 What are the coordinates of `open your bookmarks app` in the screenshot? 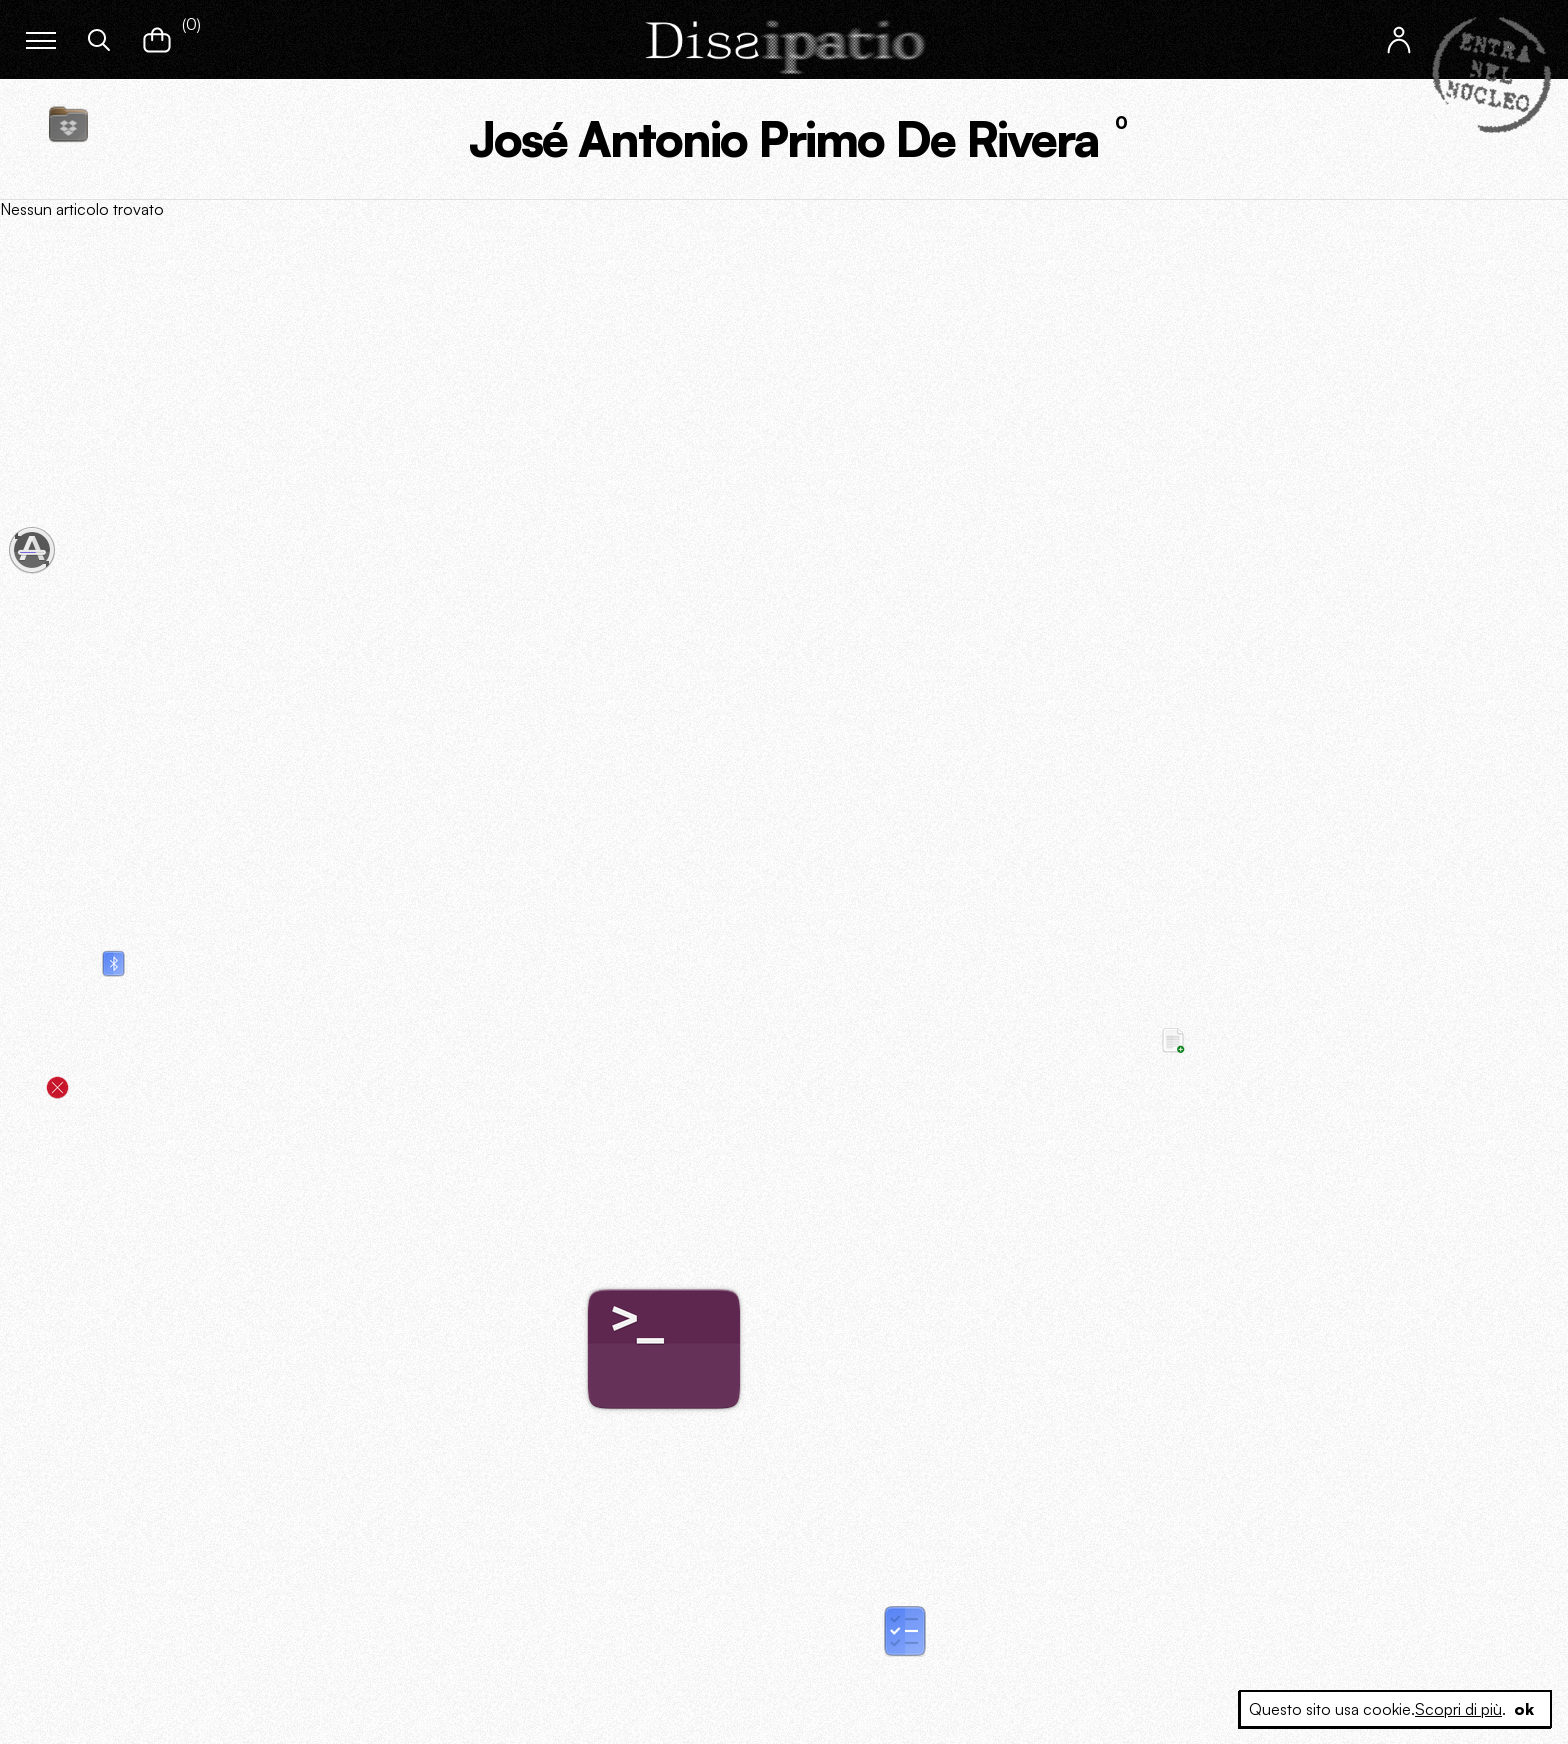 It's located at (905, 1631).